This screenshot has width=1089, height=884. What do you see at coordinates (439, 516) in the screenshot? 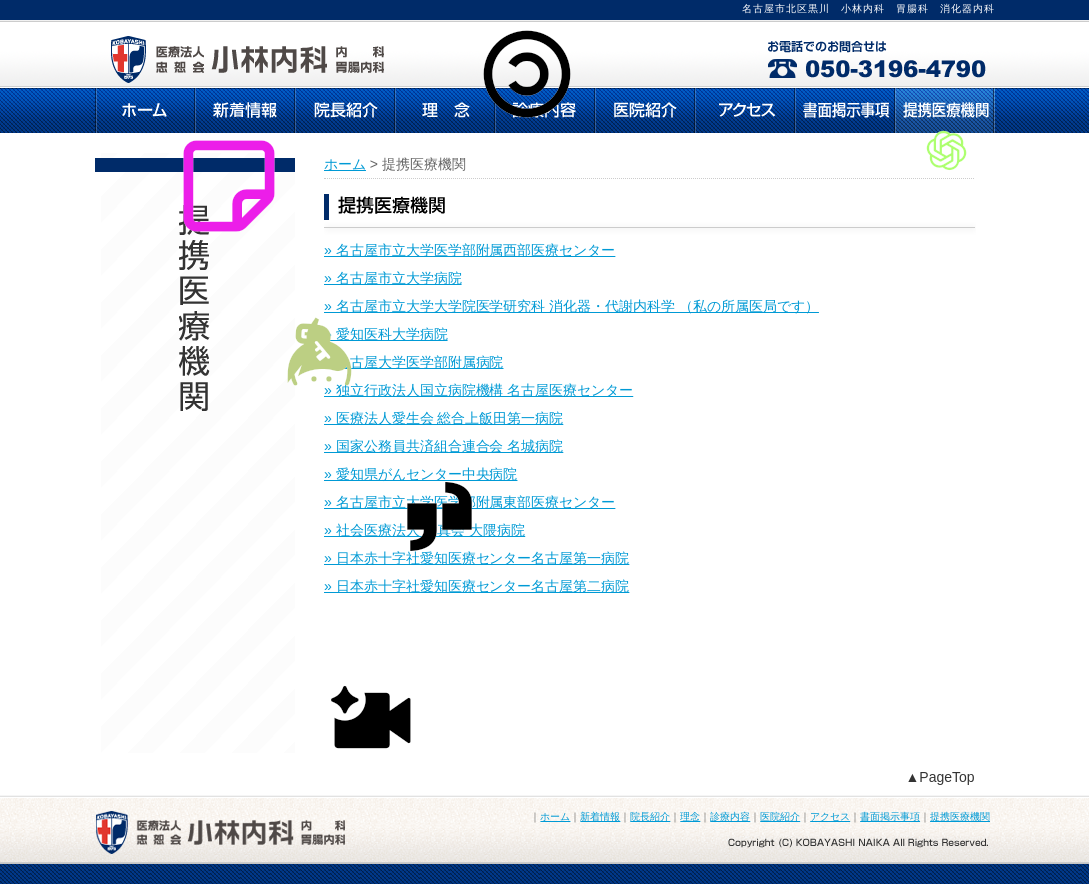
I see `visit glassdoor website` at bounding box center [439, 516].